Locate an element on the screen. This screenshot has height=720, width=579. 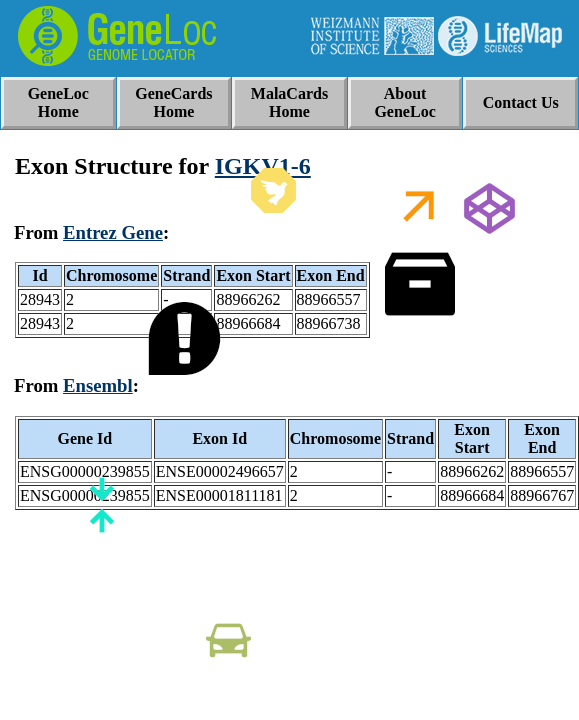
open CodePen profile or project is located at coordinates (489, 208).